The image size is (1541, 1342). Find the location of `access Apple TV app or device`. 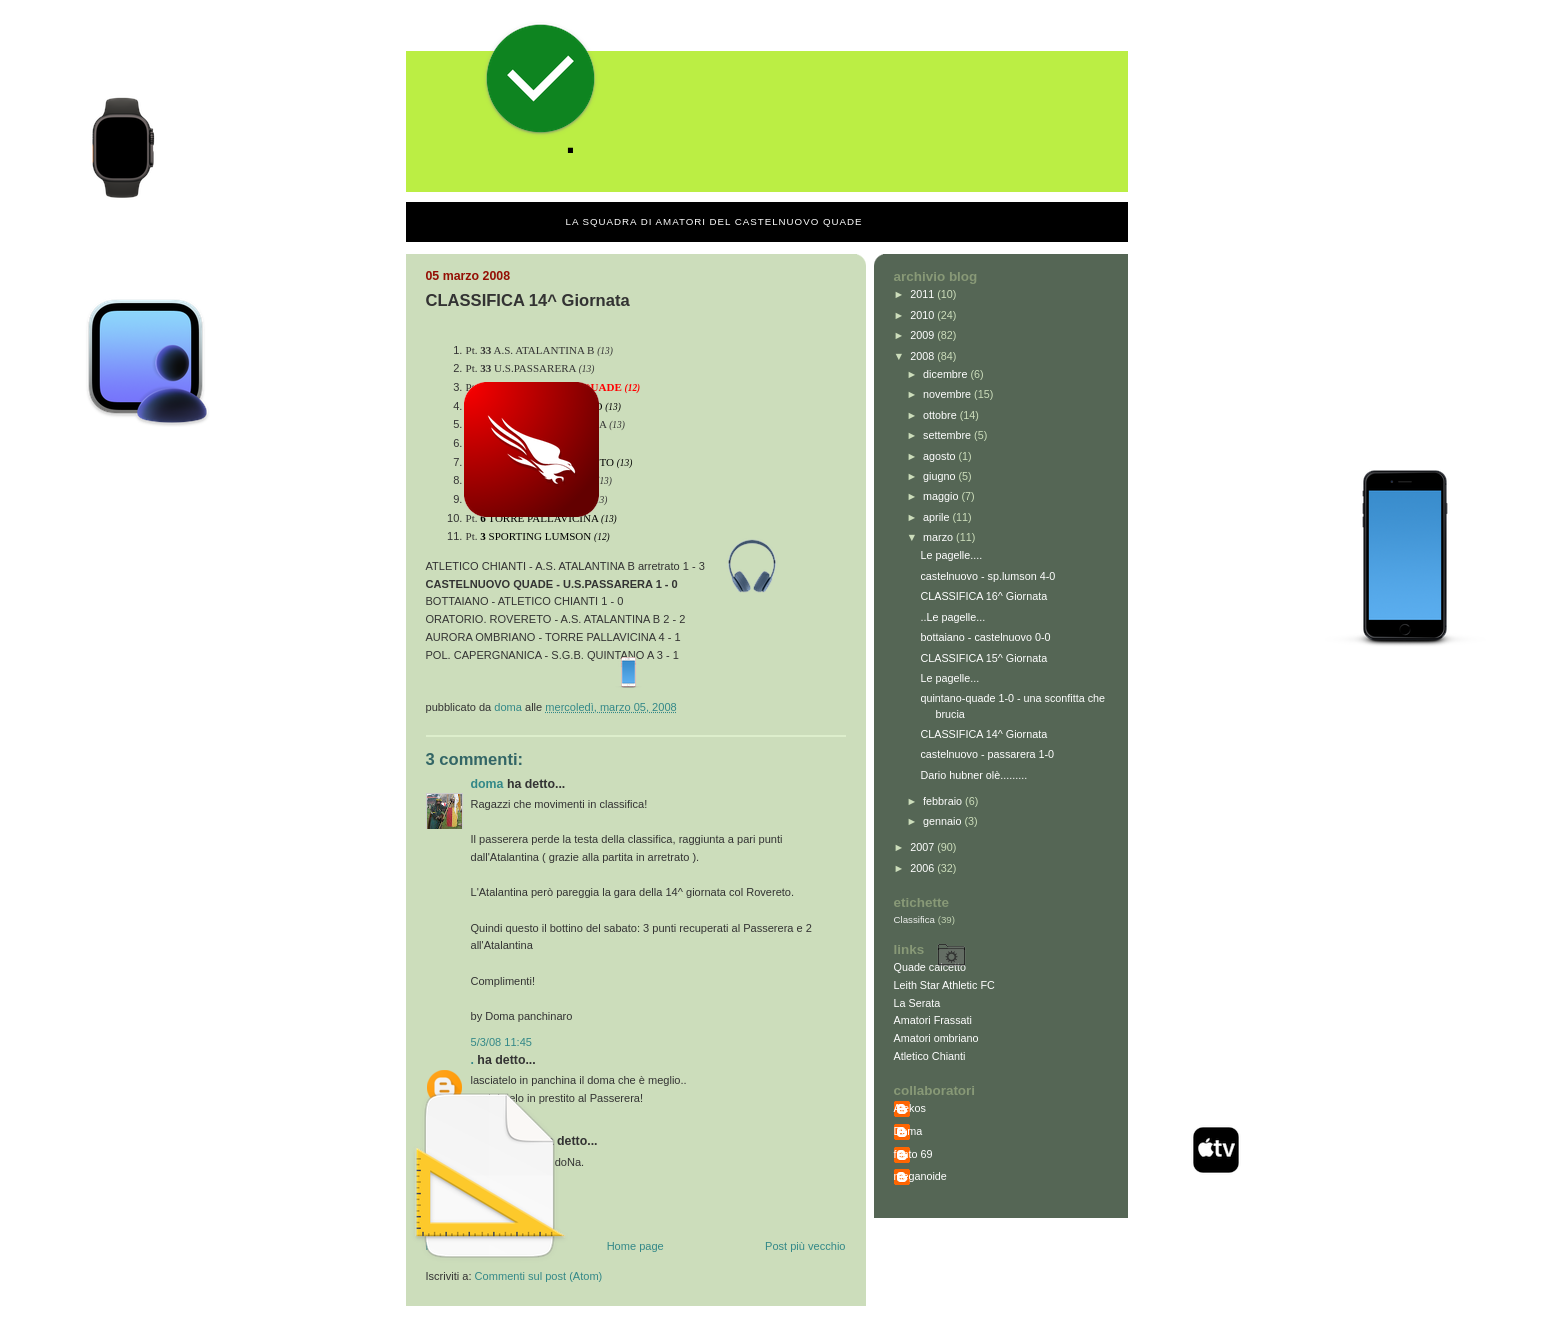

access Apple TV app or device is located at coordinates (1216, 1150).